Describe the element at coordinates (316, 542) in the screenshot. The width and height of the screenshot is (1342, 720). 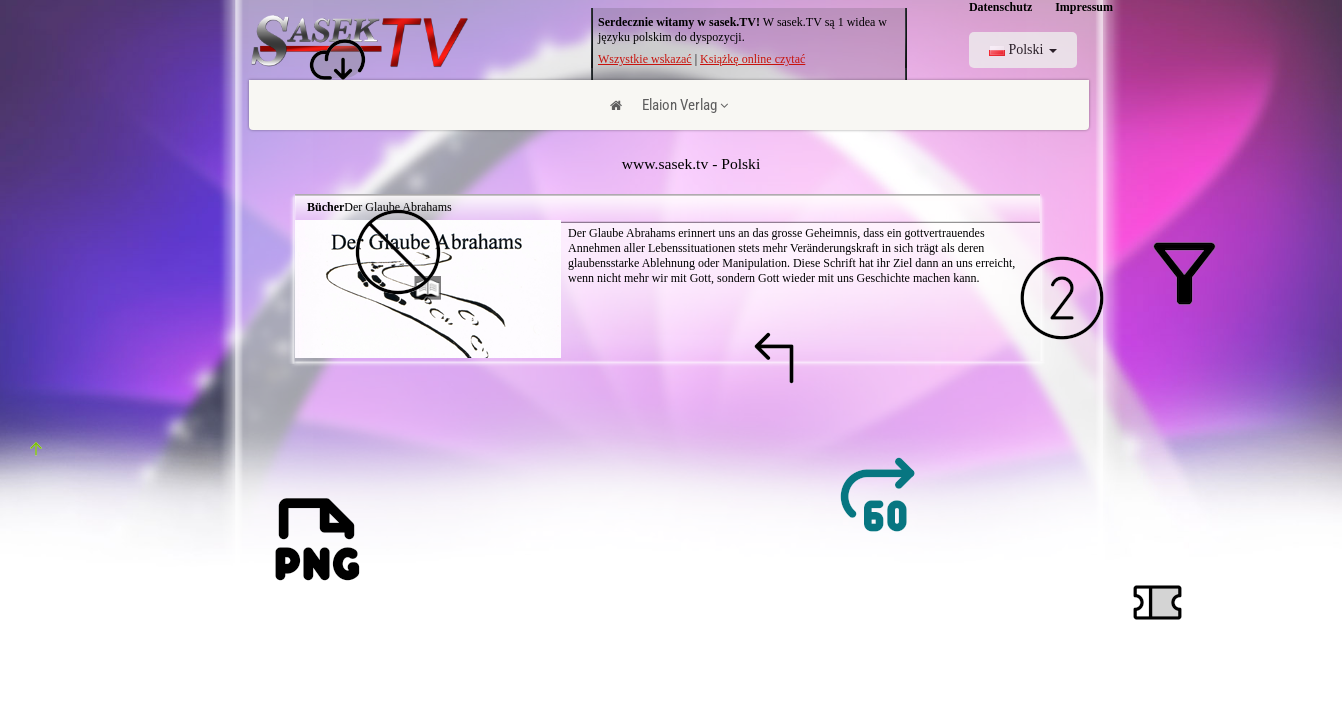
I see `a png image file` at that location.